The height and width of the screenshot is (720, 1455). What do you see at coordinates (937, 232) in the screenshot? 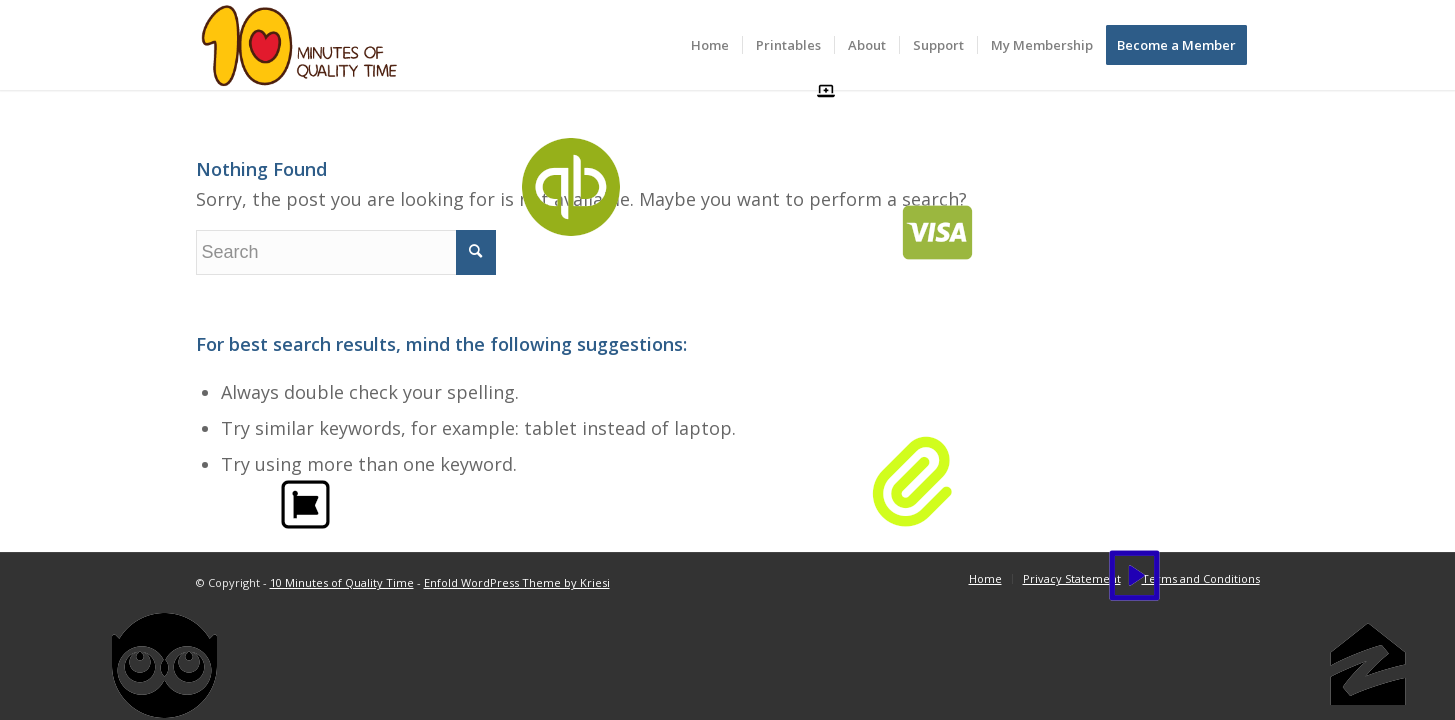
I see `pay with Visa credit or debit card` at bounding box center [937, 232].